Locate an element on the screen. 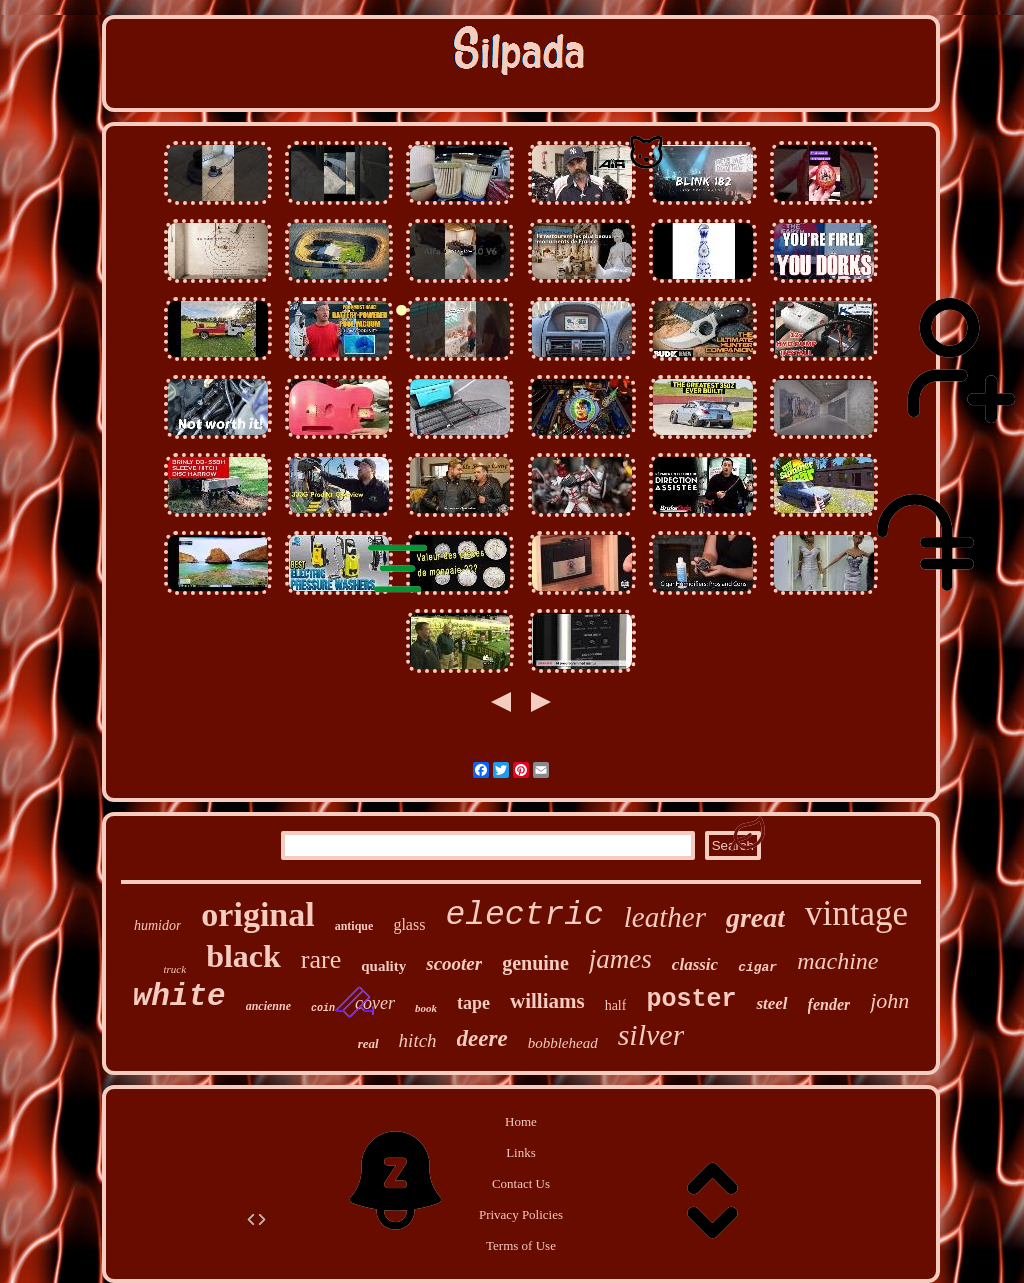 This screenshot has width=1024, height=1283. center align text is located at coordinates (397, 568).